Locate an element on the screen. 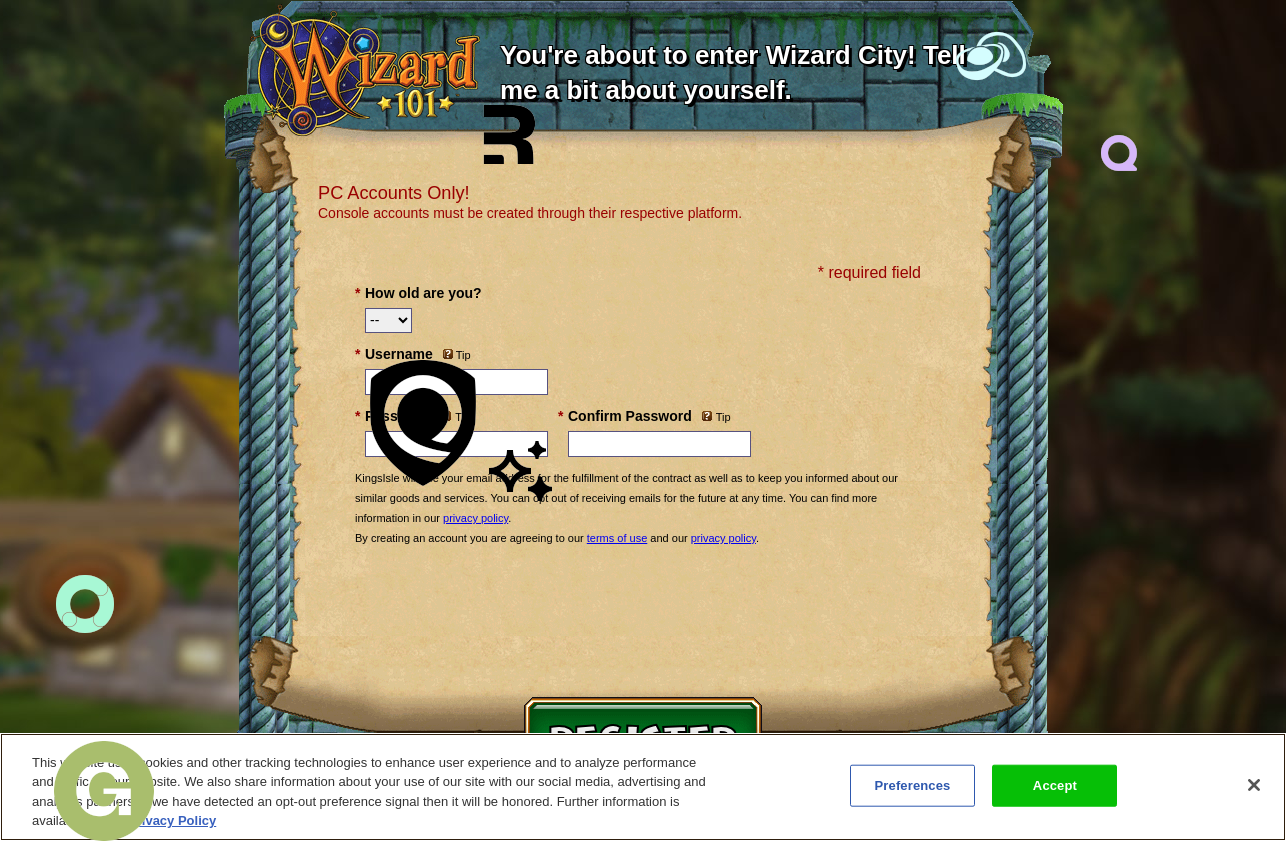 This screenshot has width=1286, height=841. Qualys security platform logo is located at coordinates (423, 423).